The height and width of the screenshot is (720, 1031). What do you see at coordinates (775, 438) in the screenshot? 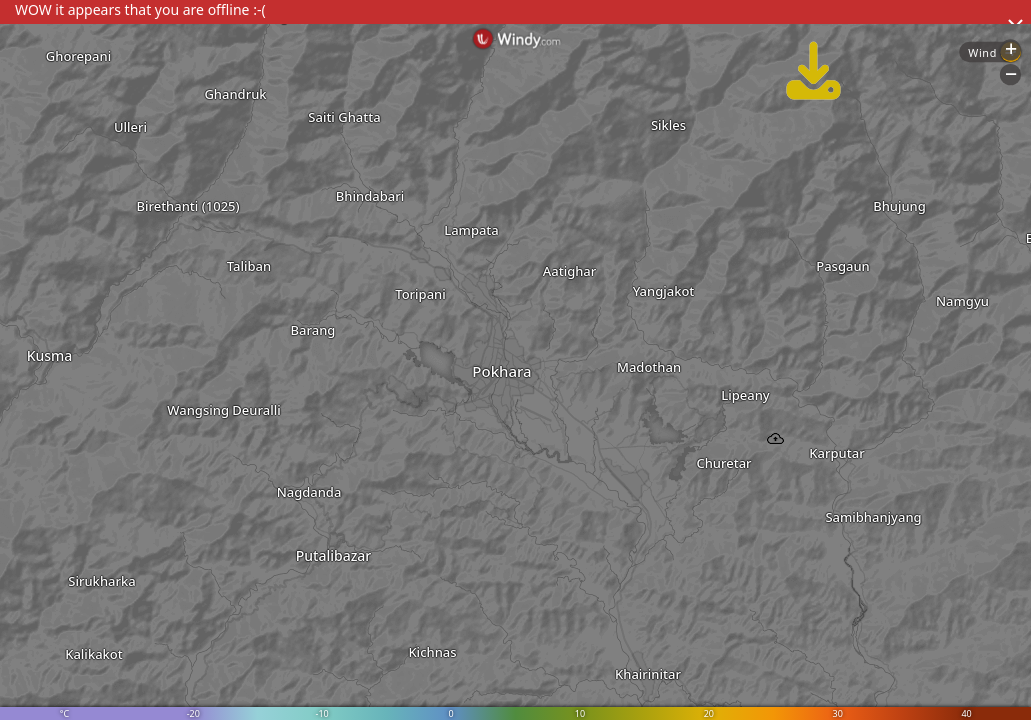
I see `upload file to cloud storage` at bounding box center [775, 438].